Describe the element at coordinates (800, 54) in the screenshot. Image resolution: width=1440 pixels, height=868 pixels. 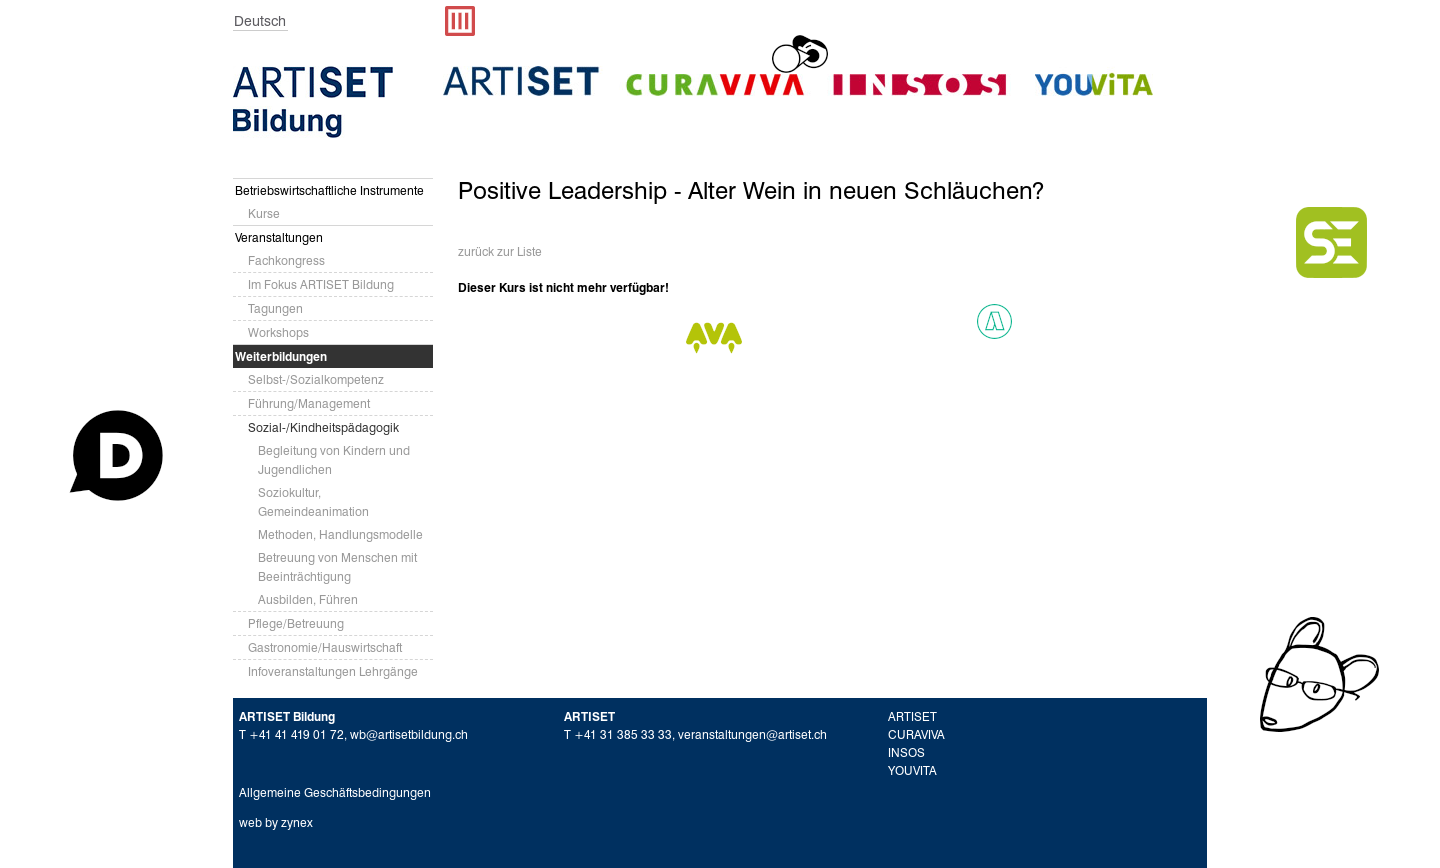
I see `open the Crew United platform` at that location.